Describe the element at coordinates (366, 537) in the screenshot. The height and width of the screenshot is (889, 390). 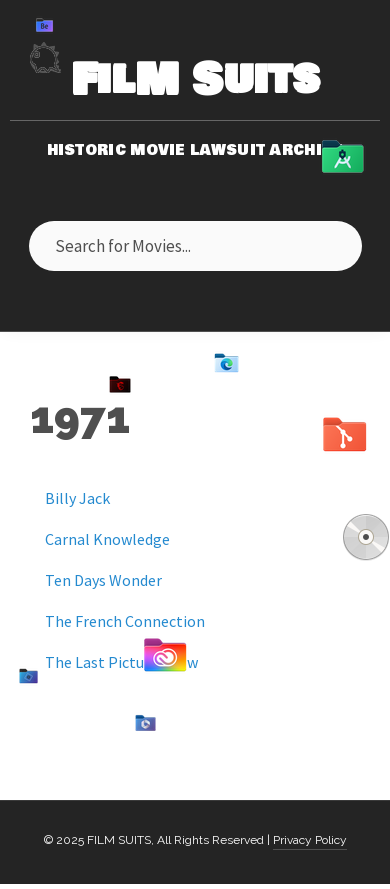
I see `indicates a DVD or optical disc drive` at that location.